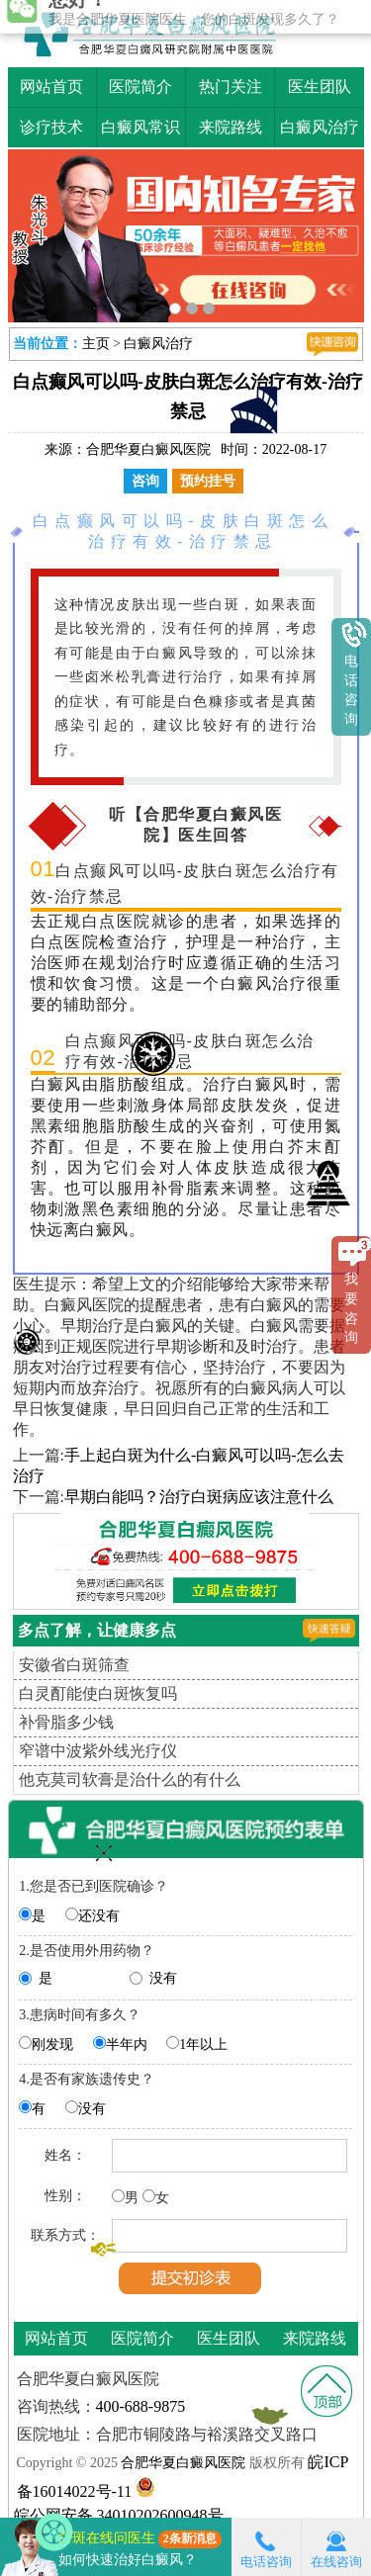 The image size is (371, 2576). What do you see at coordinates (270, 2416) in the screenshot?
I see `select mongolia as your country or region` at bounding box center [270, 2416].